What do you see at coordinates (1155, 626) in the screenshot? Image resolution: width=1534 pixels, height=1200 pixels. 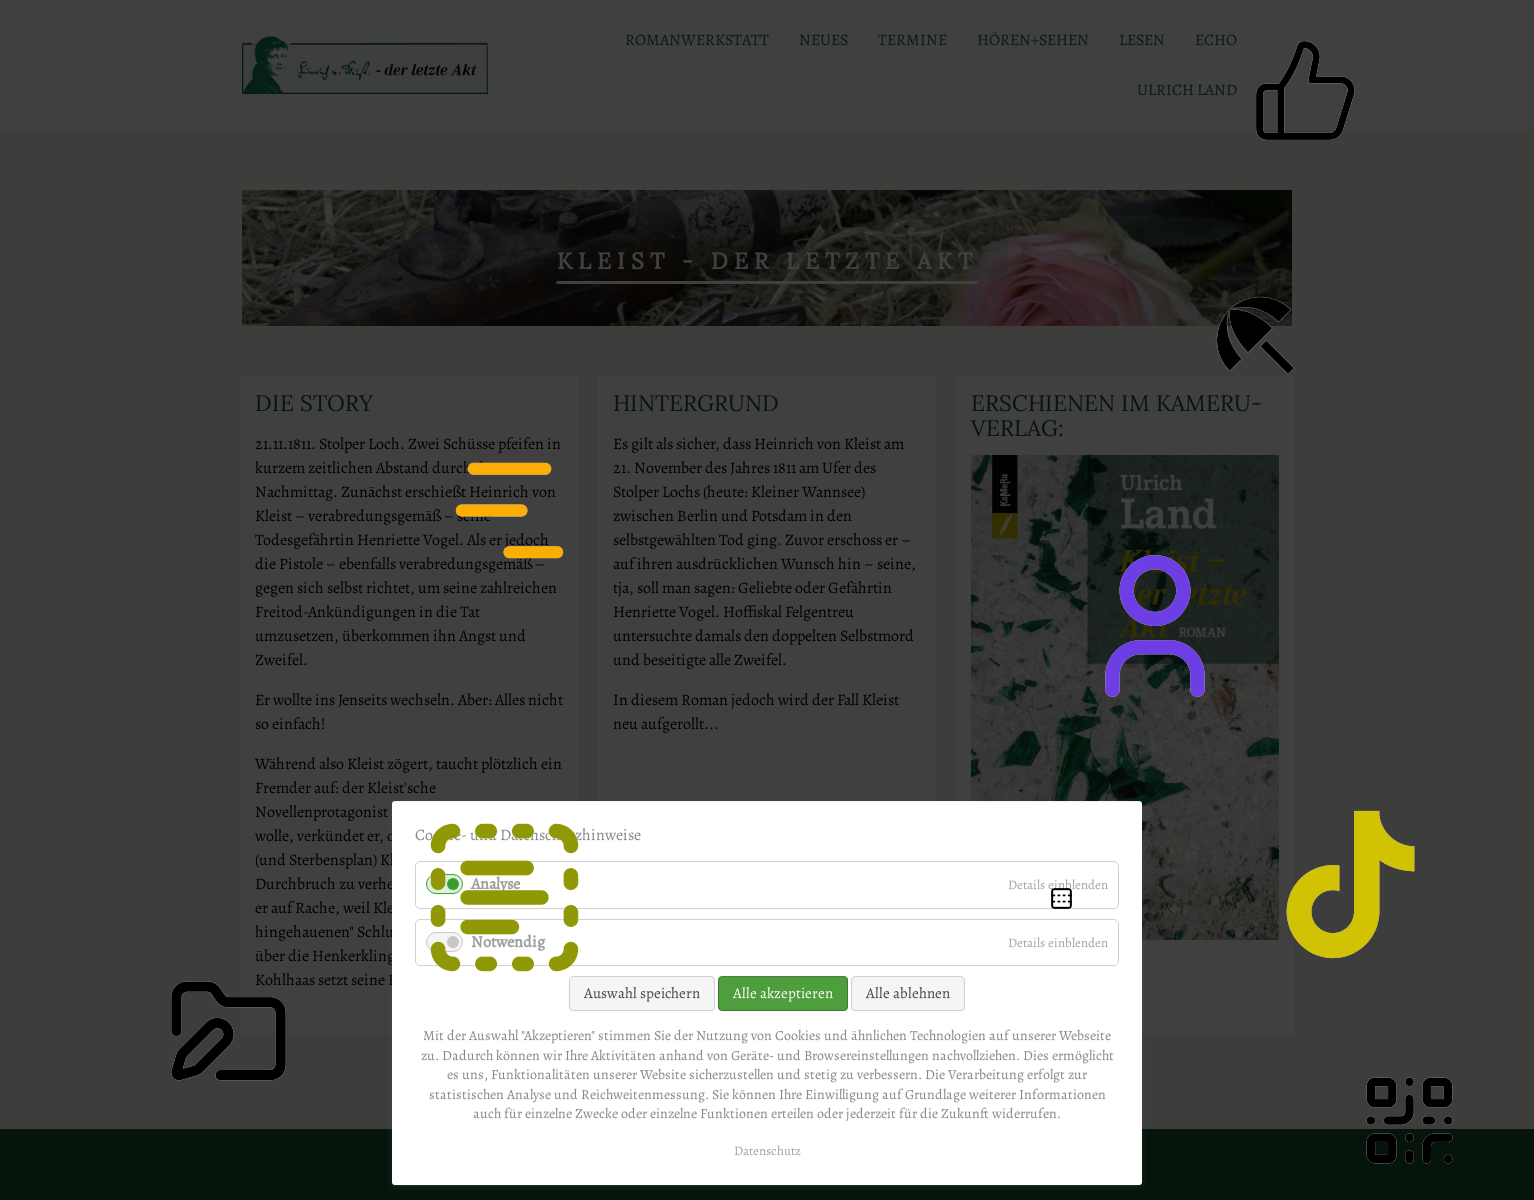 I see `view your profile` at bounding box center [1155, 626].